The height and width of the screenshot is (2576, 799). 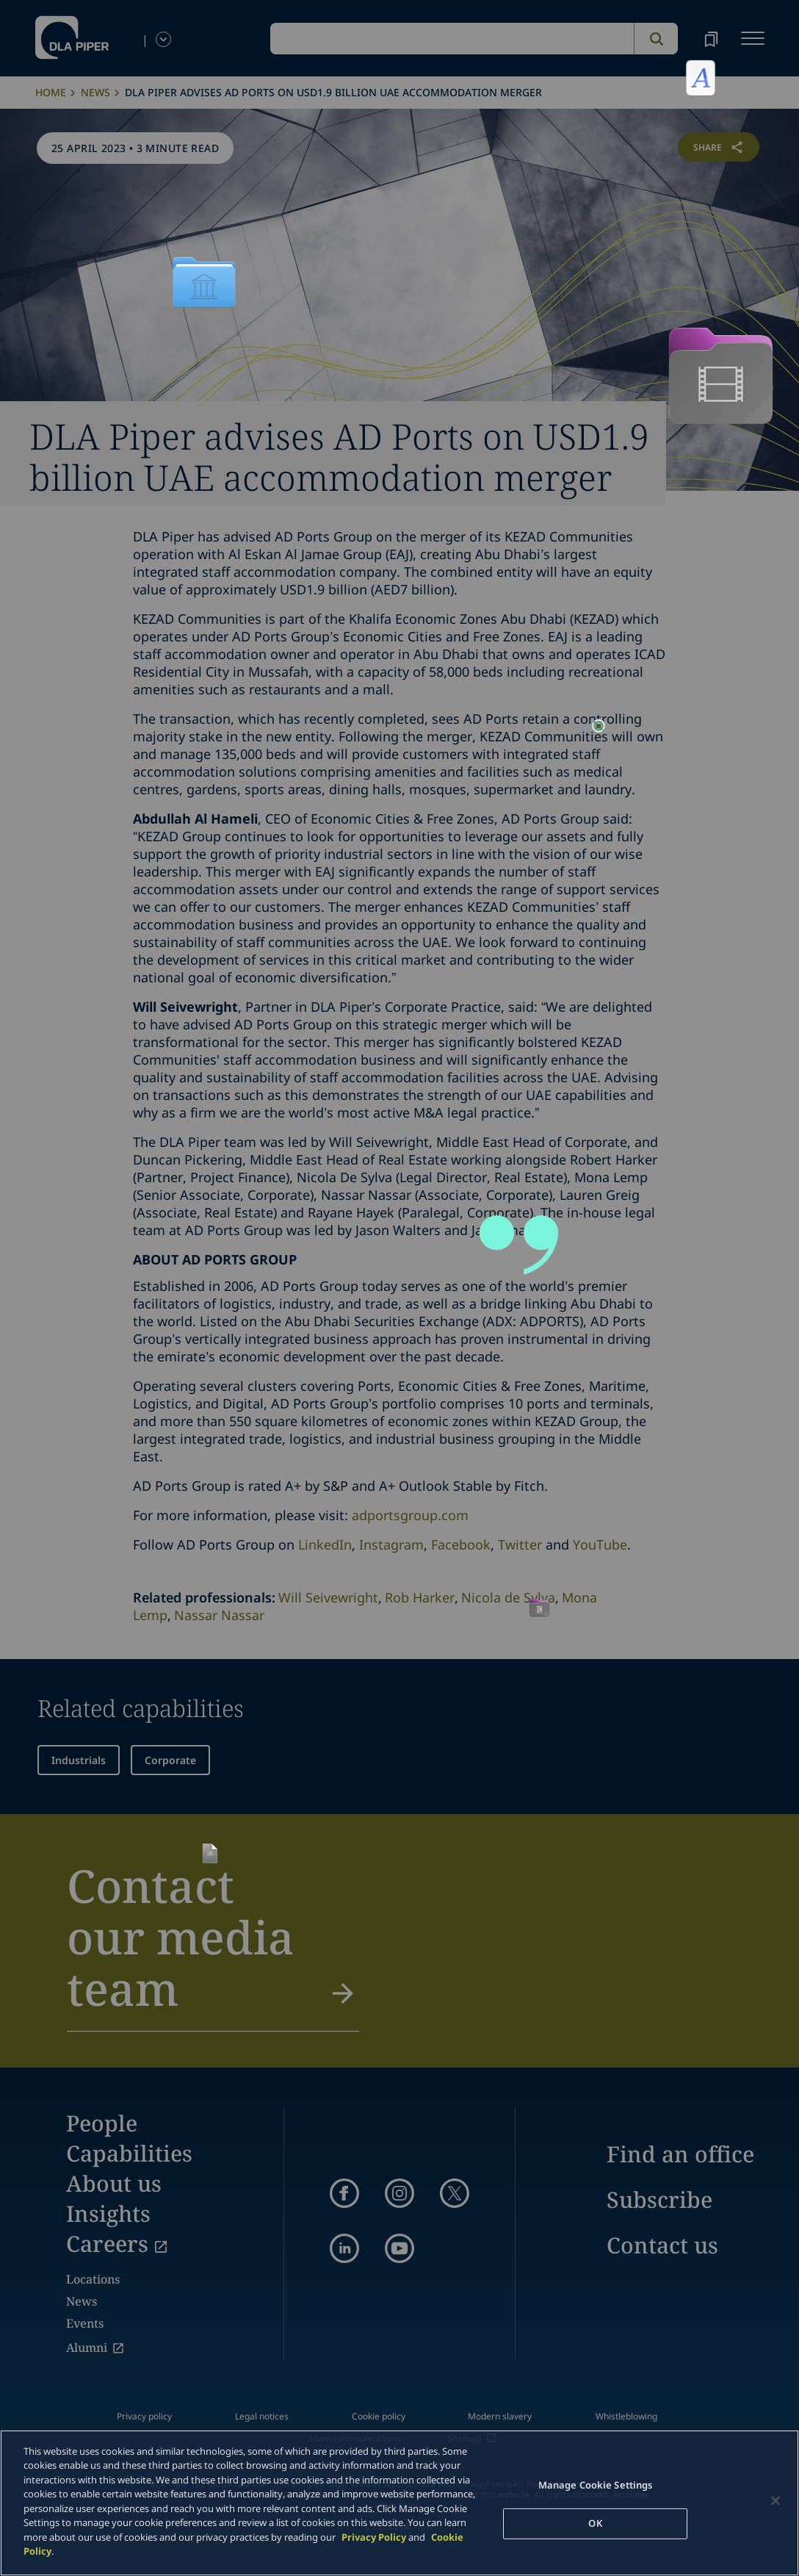 I want to click on punctuation input mode is currently inactive, so click(x=518, y=1245).